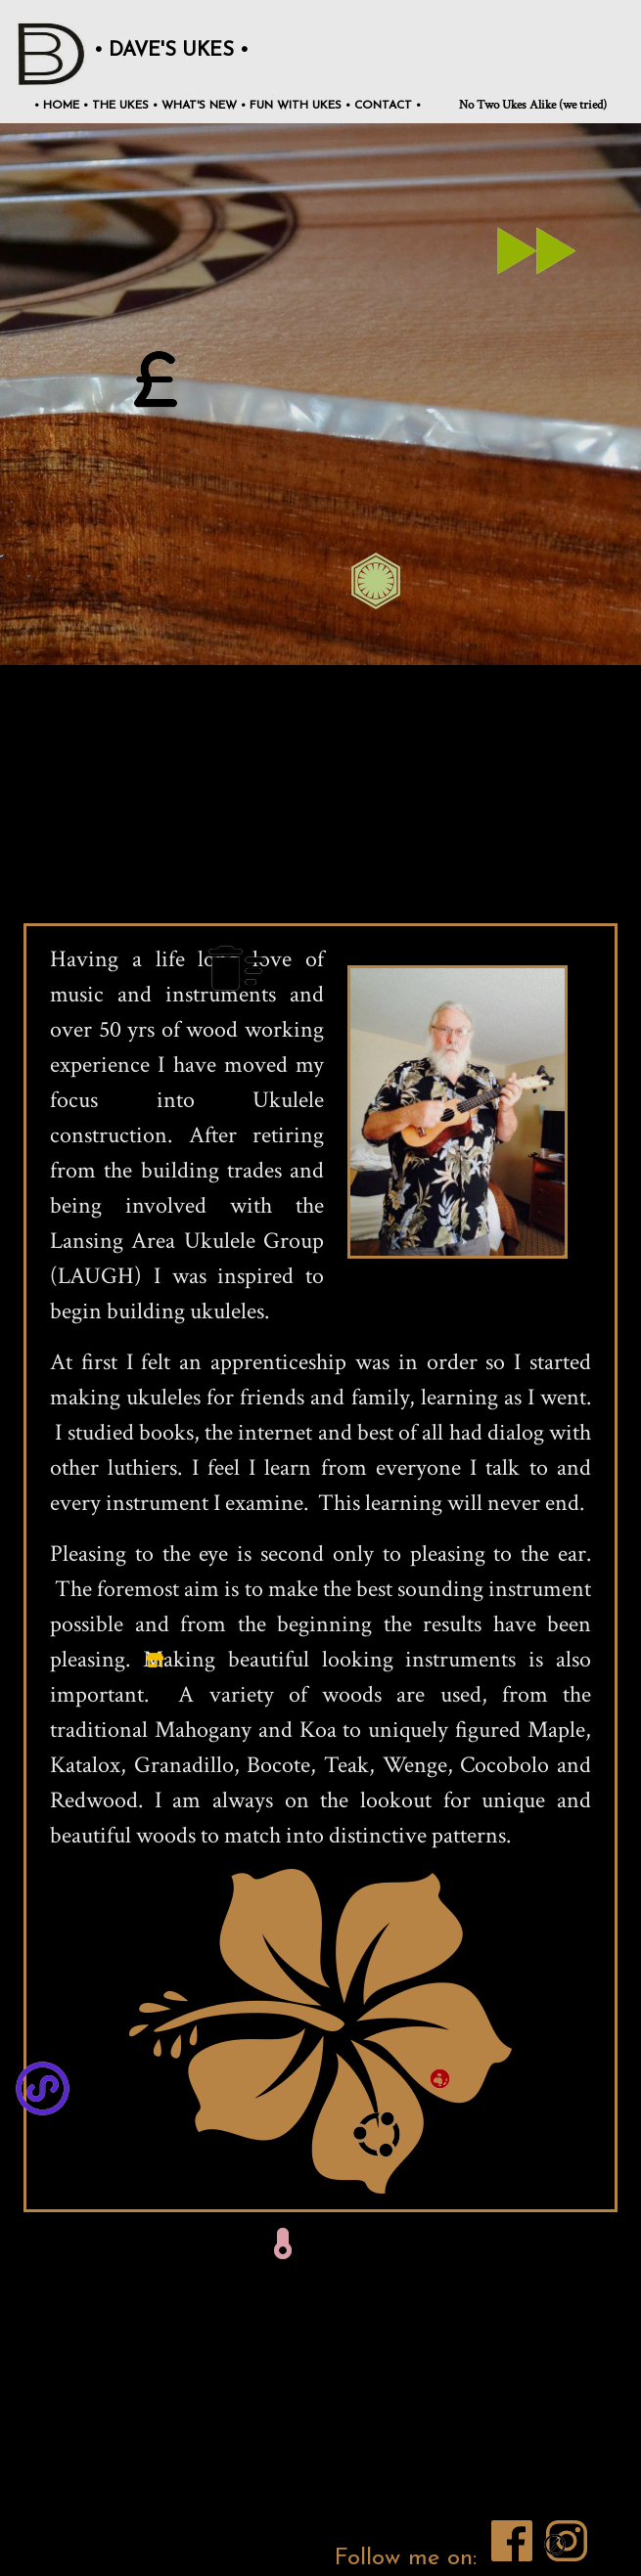 This screenshot has height=2576, width=641. I want to click on skip to next track, so click(536, 250).